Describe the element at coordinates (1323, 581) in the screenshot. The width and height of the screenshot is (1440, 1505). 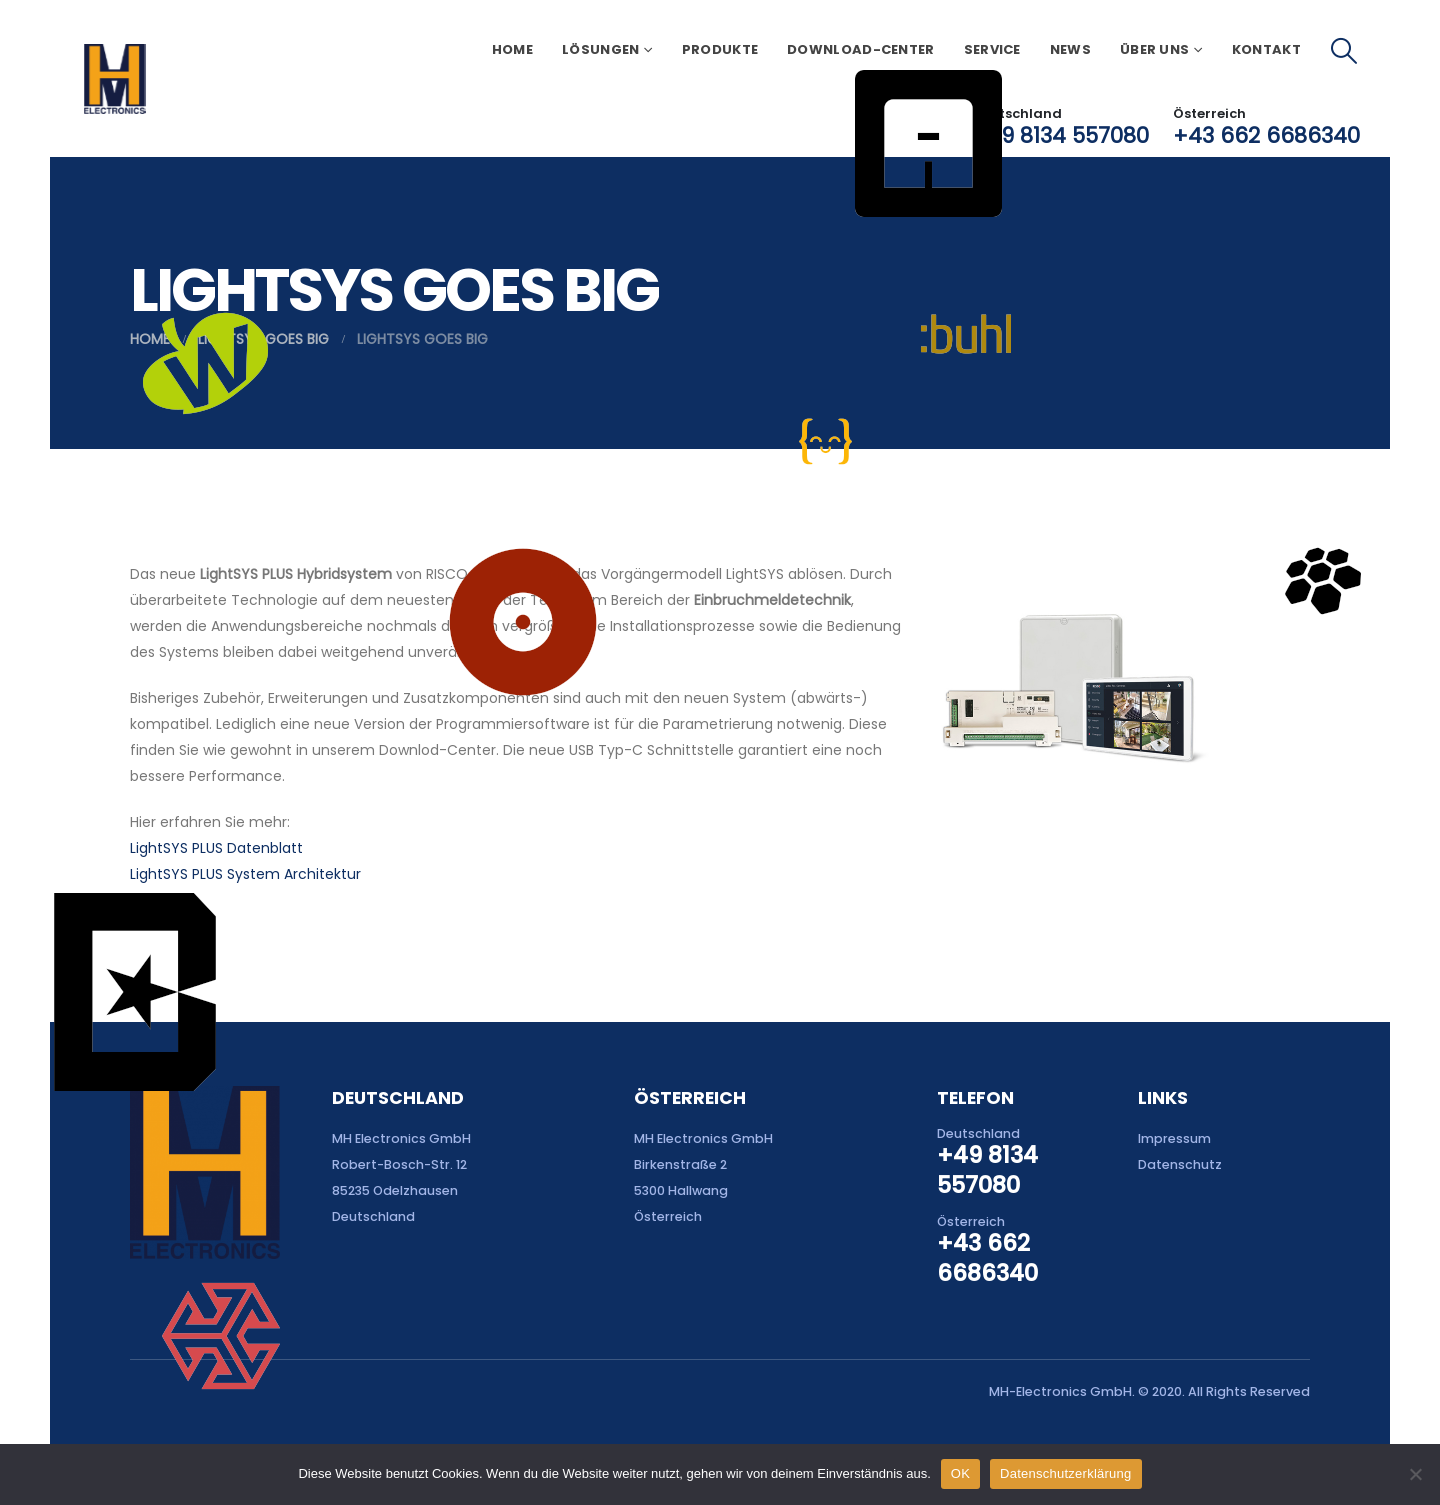
I see `H3 geospatial indexing system logo` at that location.